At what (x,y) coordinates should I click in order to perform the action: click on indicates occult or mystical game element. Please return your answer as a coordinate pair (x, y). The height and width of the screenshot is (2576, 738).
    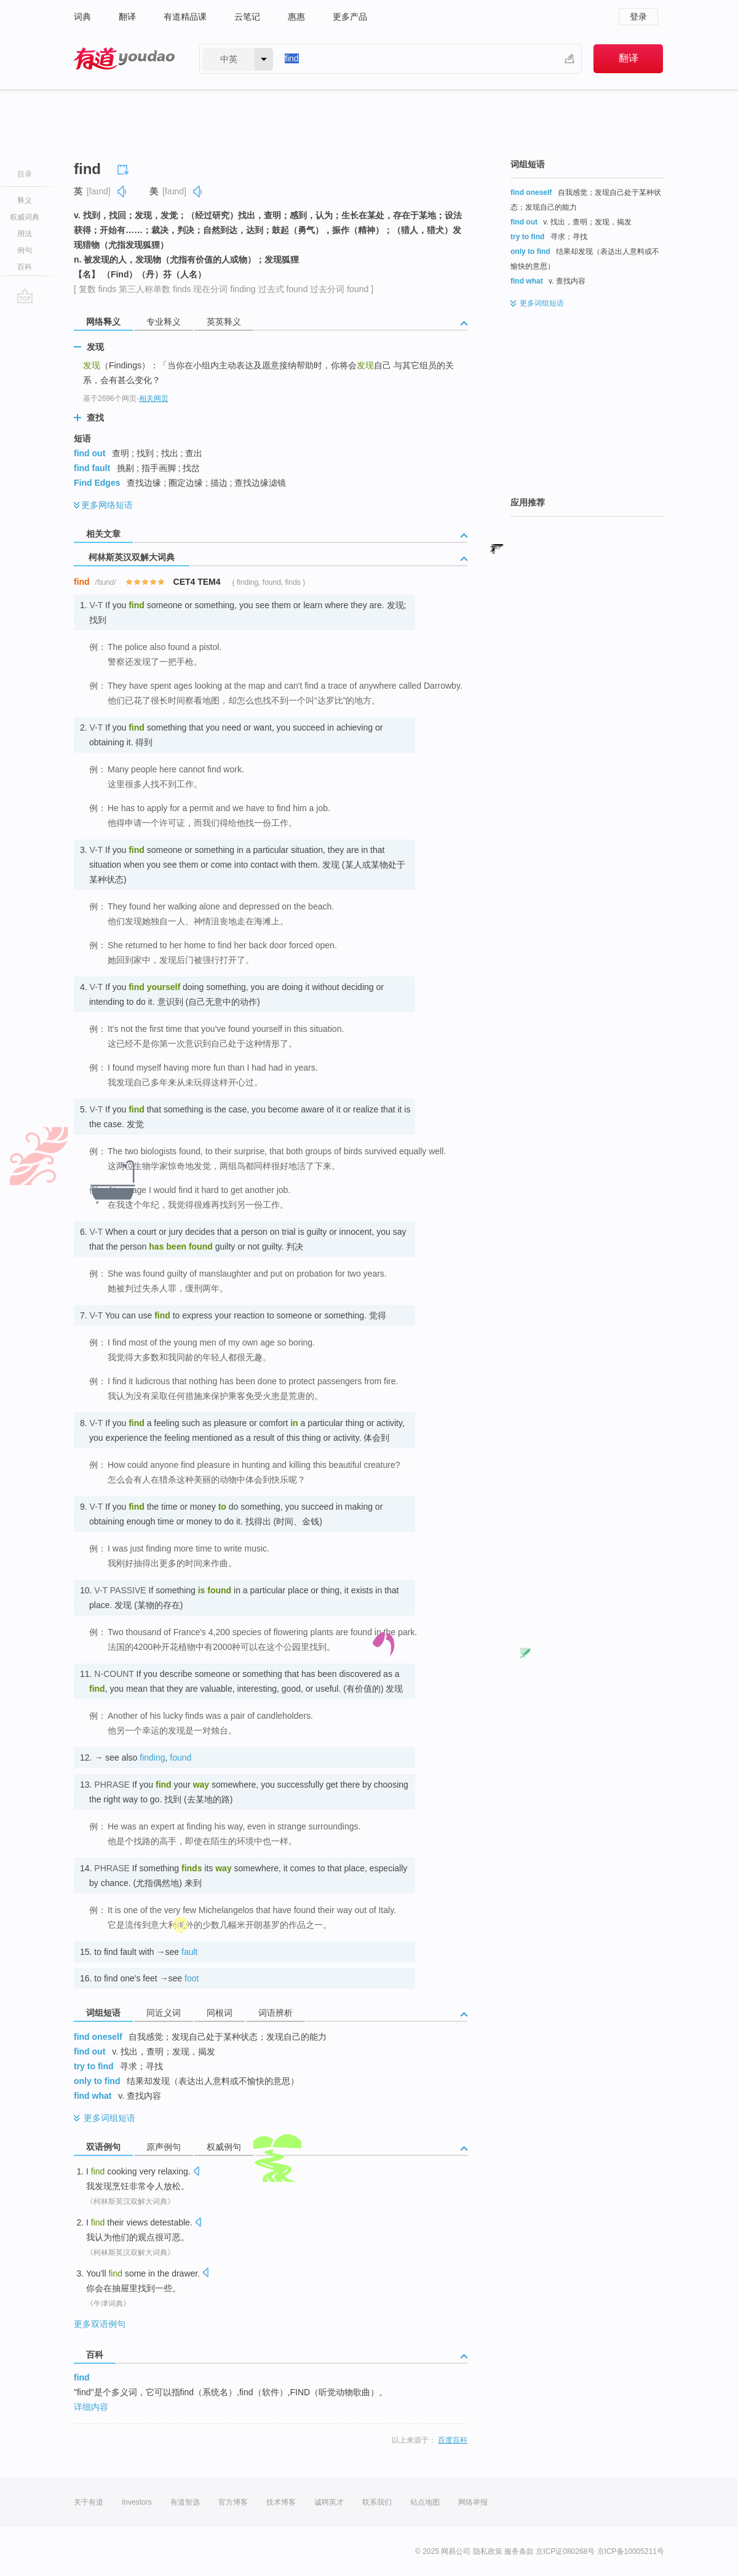
    Looking at the image, I should click on (180, 1925).